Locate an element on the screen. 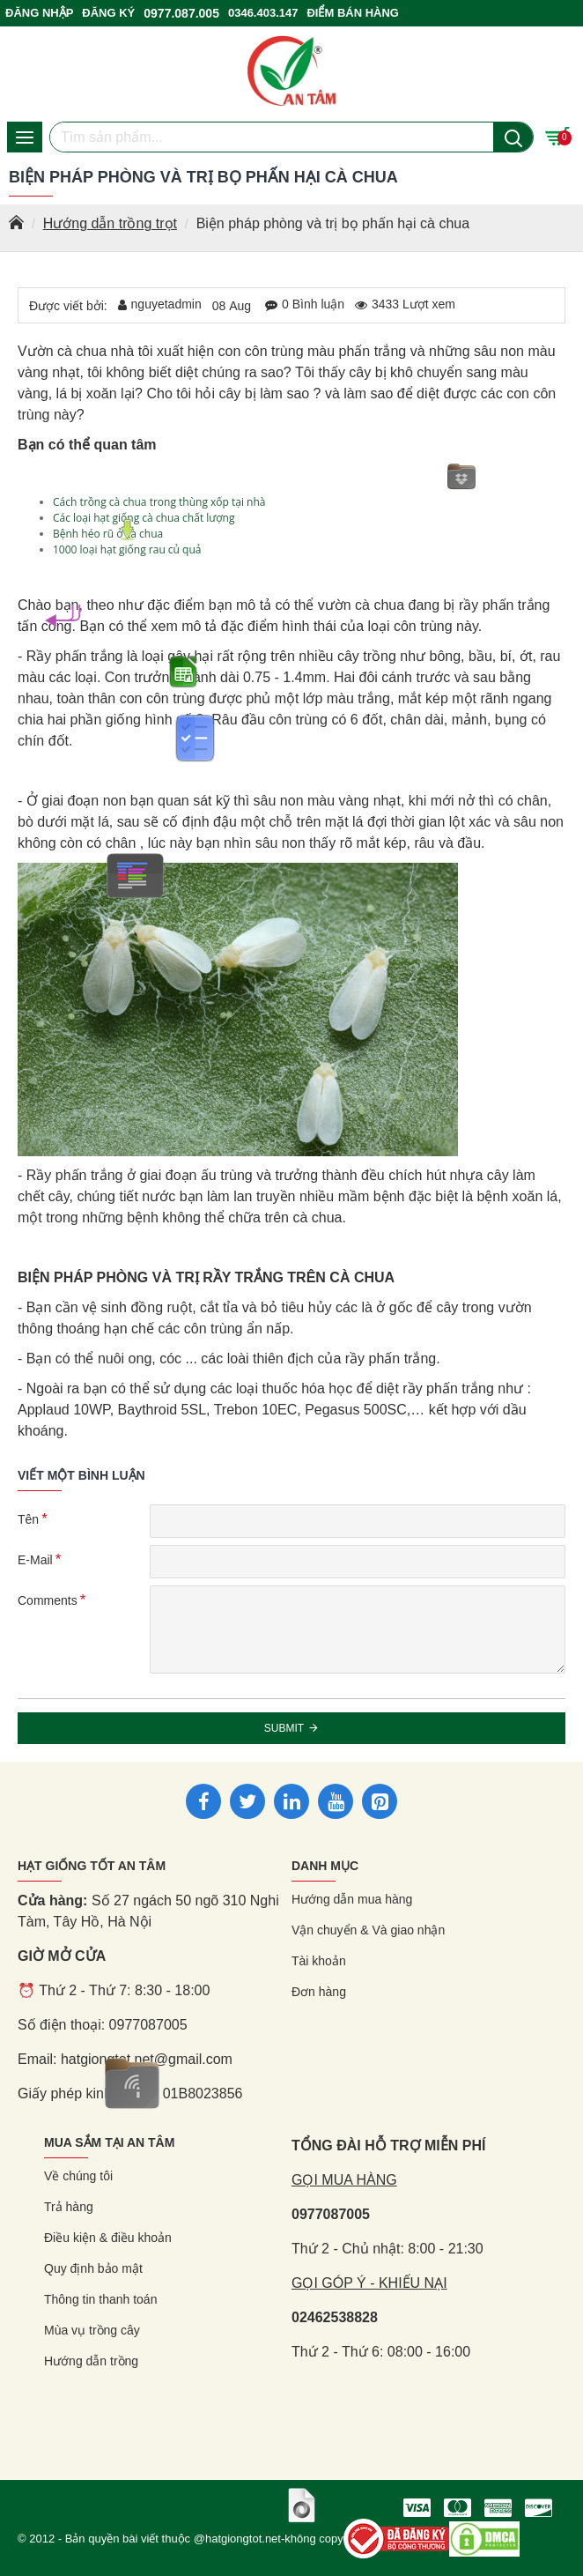  a JSON file type indicator is located at coordinates (301, 2505).